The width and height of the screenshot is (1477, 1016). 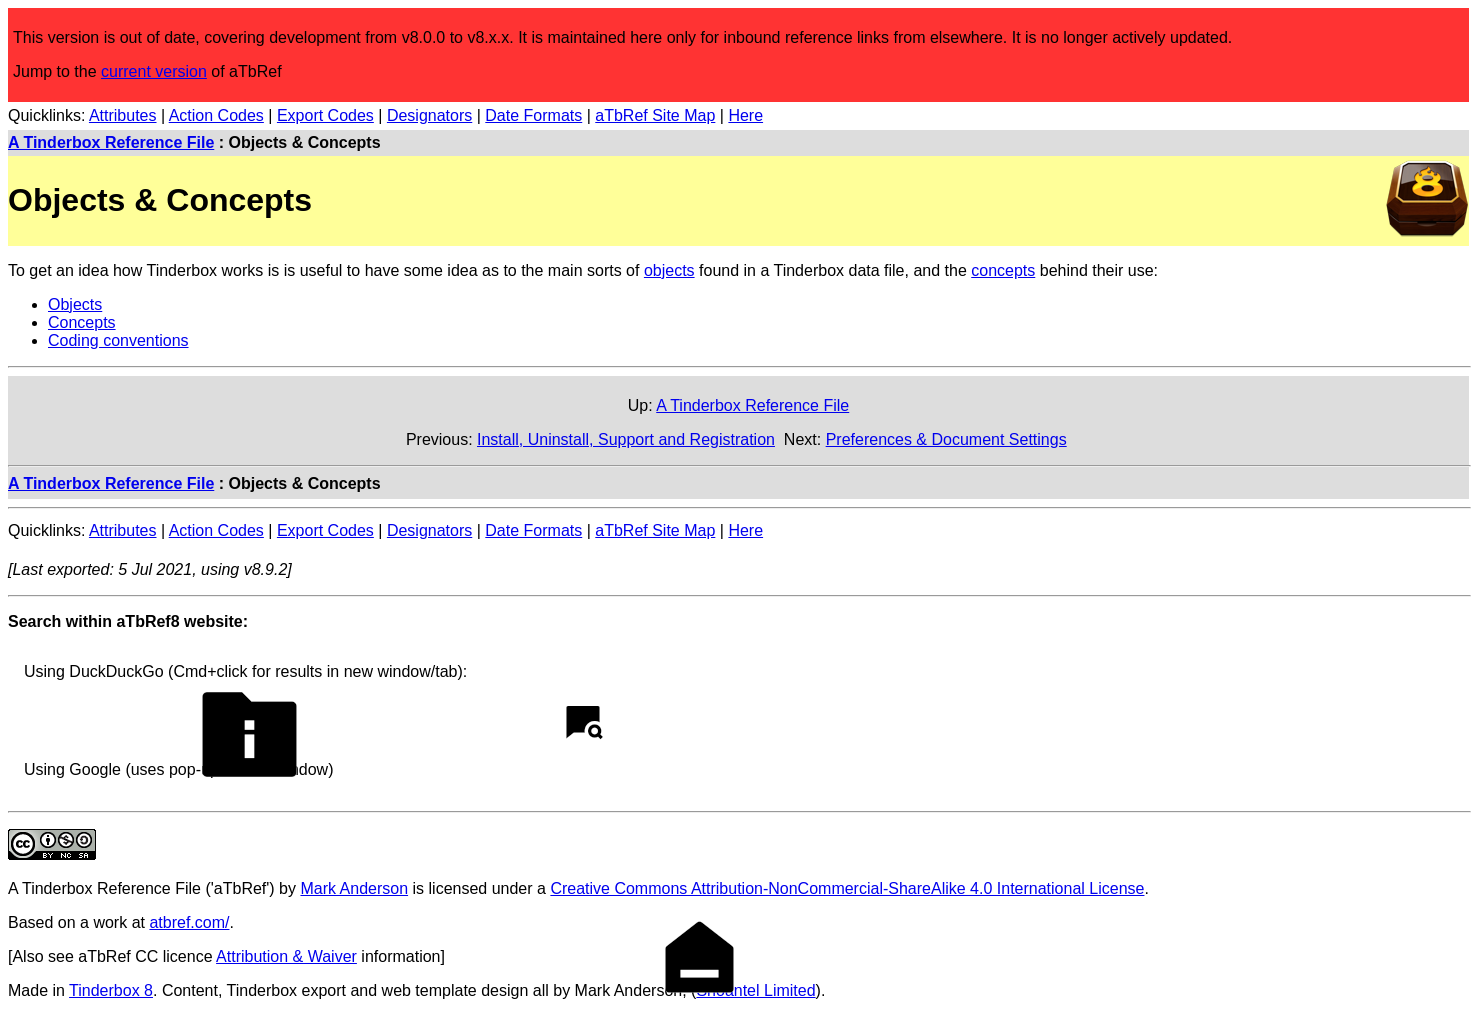 What do you see at coordinates (249, 734) in the screenshot?
I see `view folder details or properties` at bounding box center [249, 734].